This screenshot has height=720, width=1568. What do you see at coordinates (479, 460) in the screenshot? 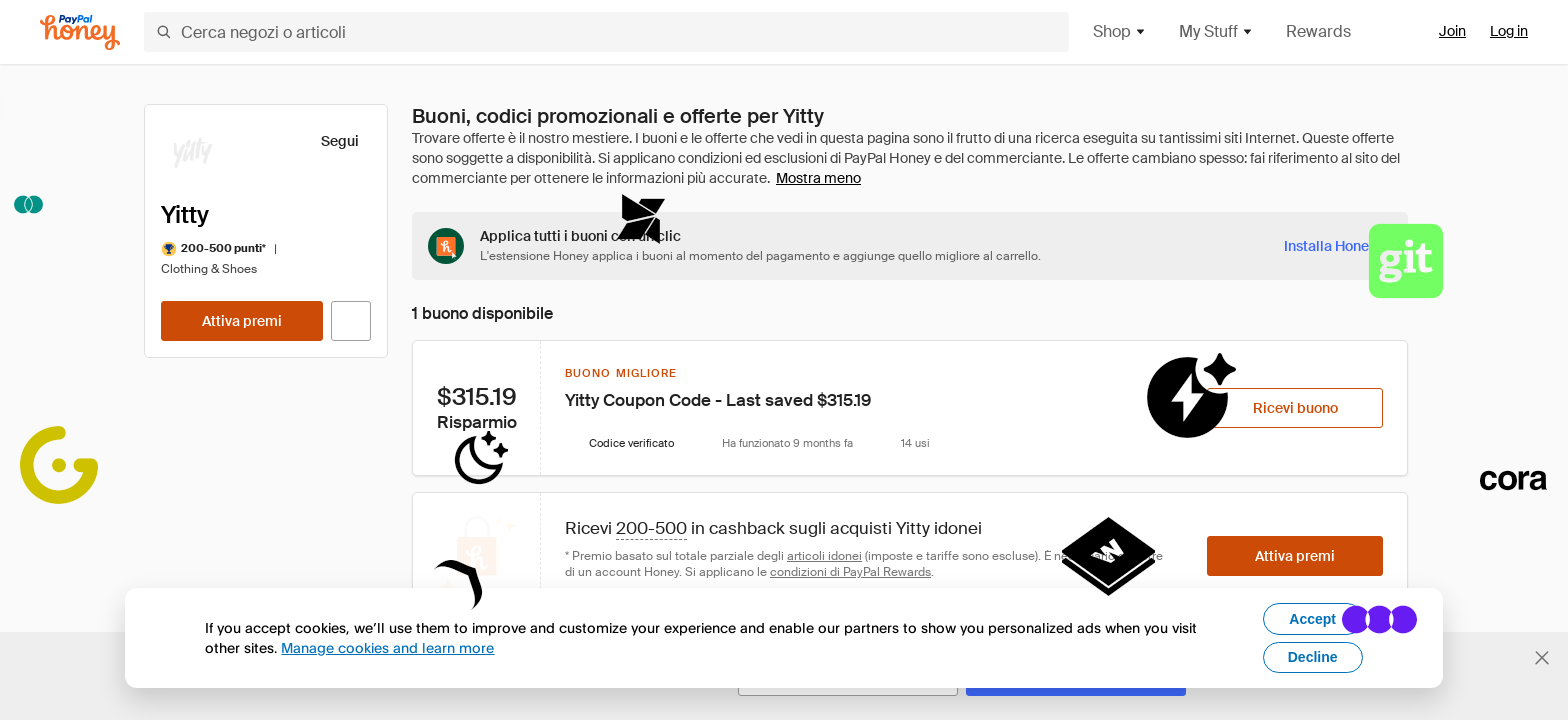
I see `toggle dark mode or night theme` at bounding box center [479, 460].